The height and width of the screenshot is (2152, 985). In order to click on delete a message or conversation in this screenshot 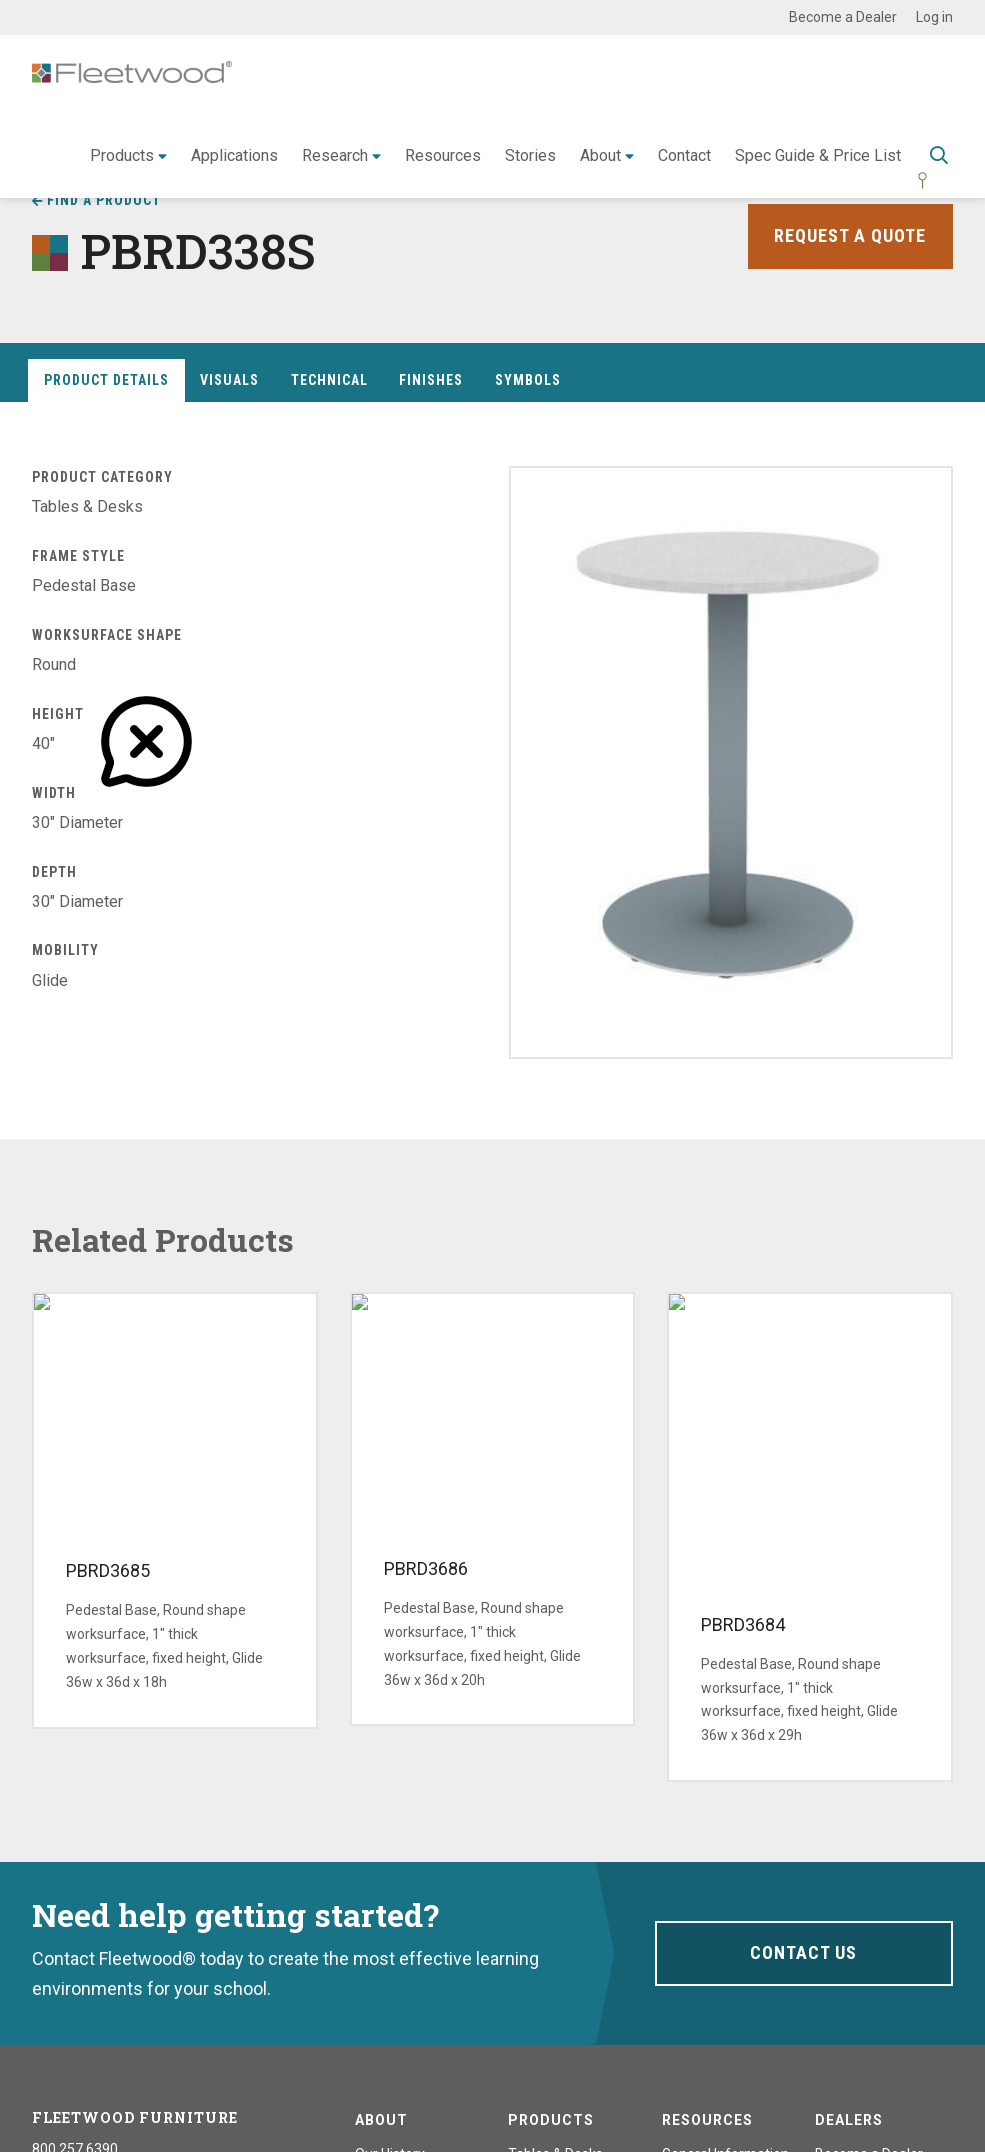, I will do `click(146, 741)`.